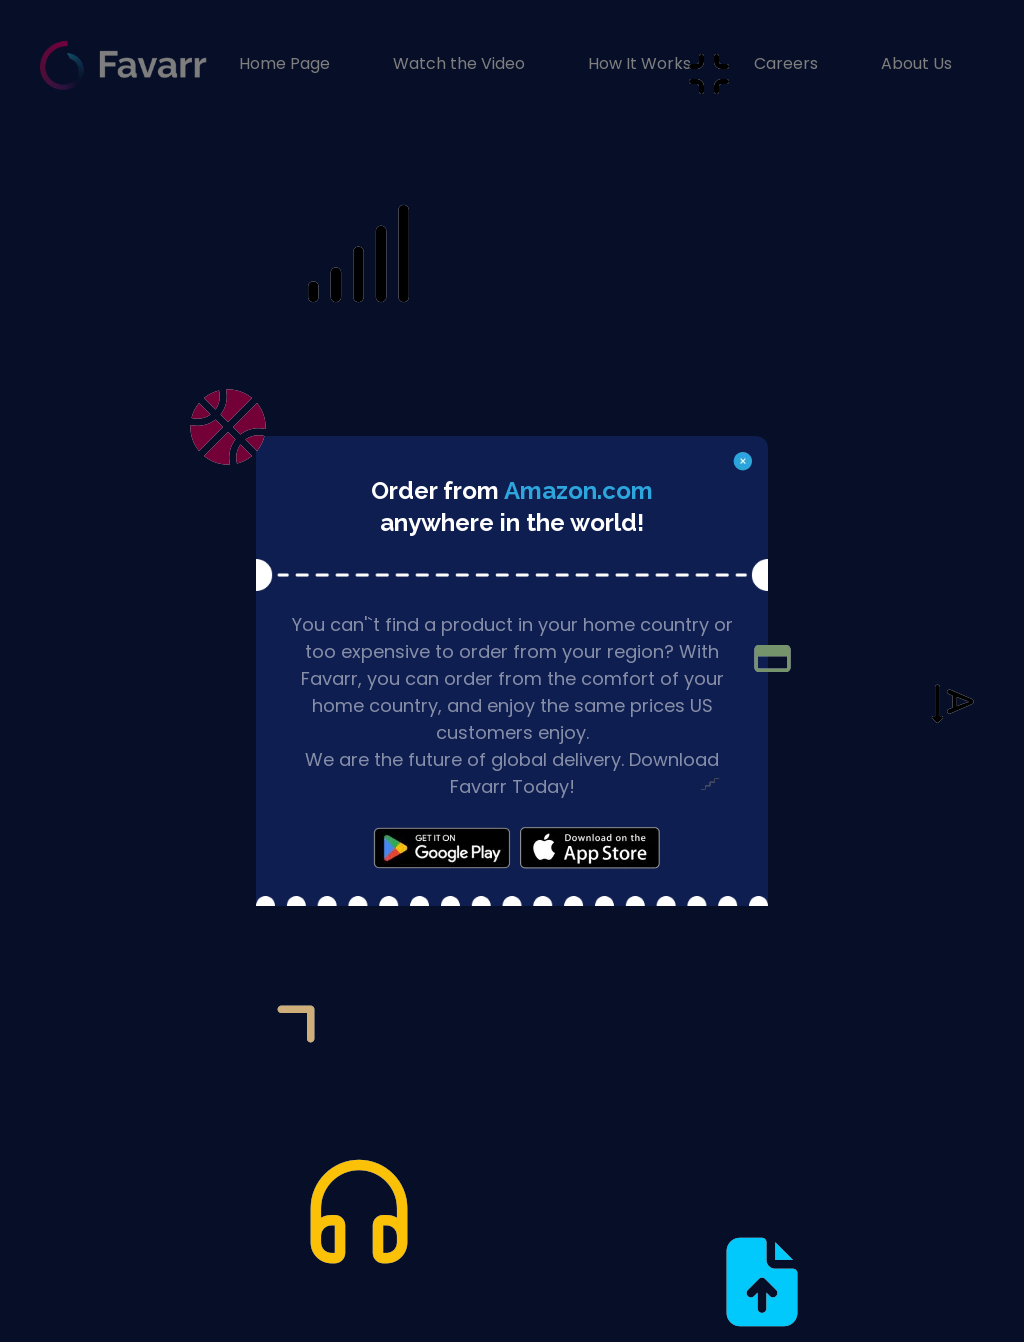 The height and width of the screenshot is (1342, 1024). What do you see at coordinates (296, 1024) in the screenshot?
I see `navigate to external link` at bounding box center [296, 1024].